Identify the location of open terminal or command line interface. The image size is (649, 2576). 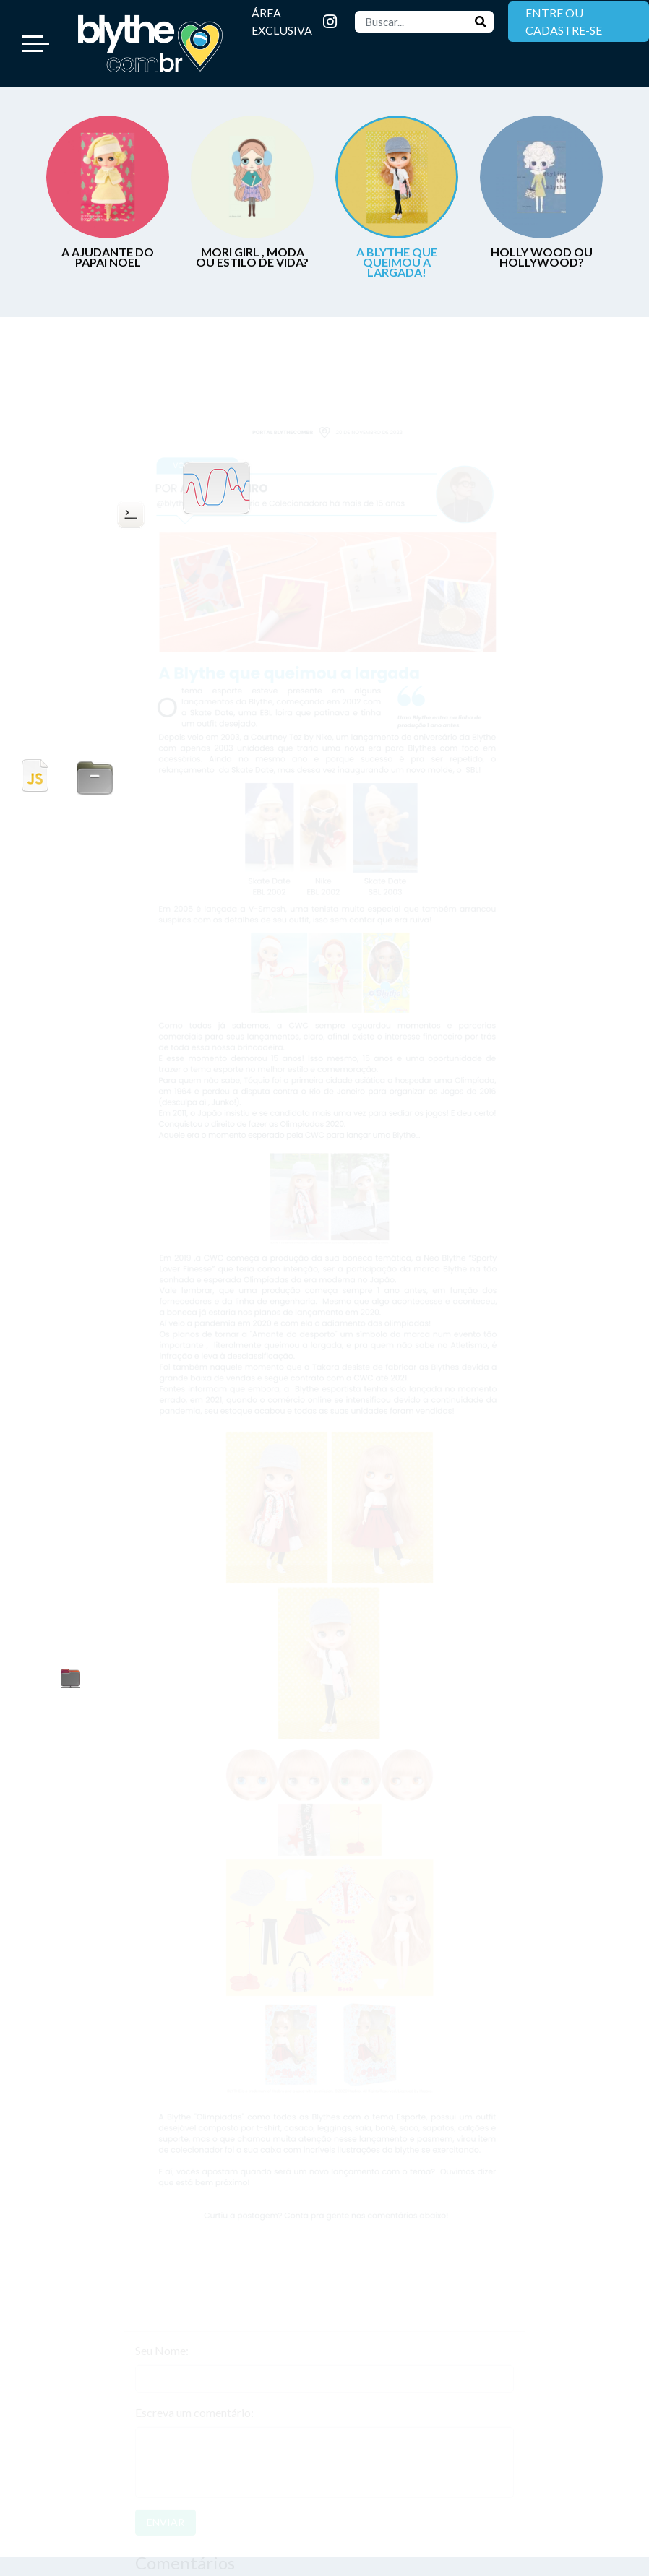
(131, 514).